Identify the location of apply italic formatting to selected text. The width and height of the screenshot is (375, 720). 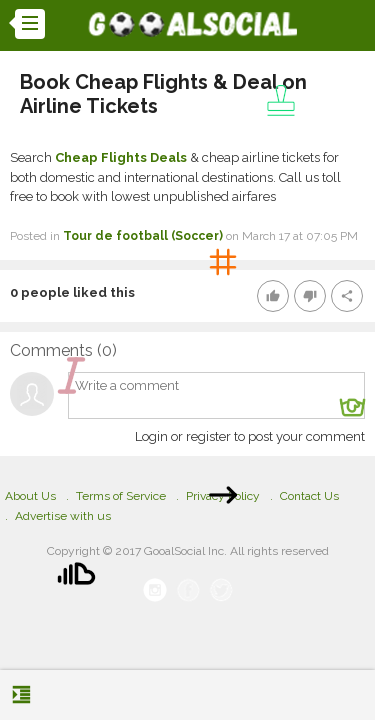
(71, 375).